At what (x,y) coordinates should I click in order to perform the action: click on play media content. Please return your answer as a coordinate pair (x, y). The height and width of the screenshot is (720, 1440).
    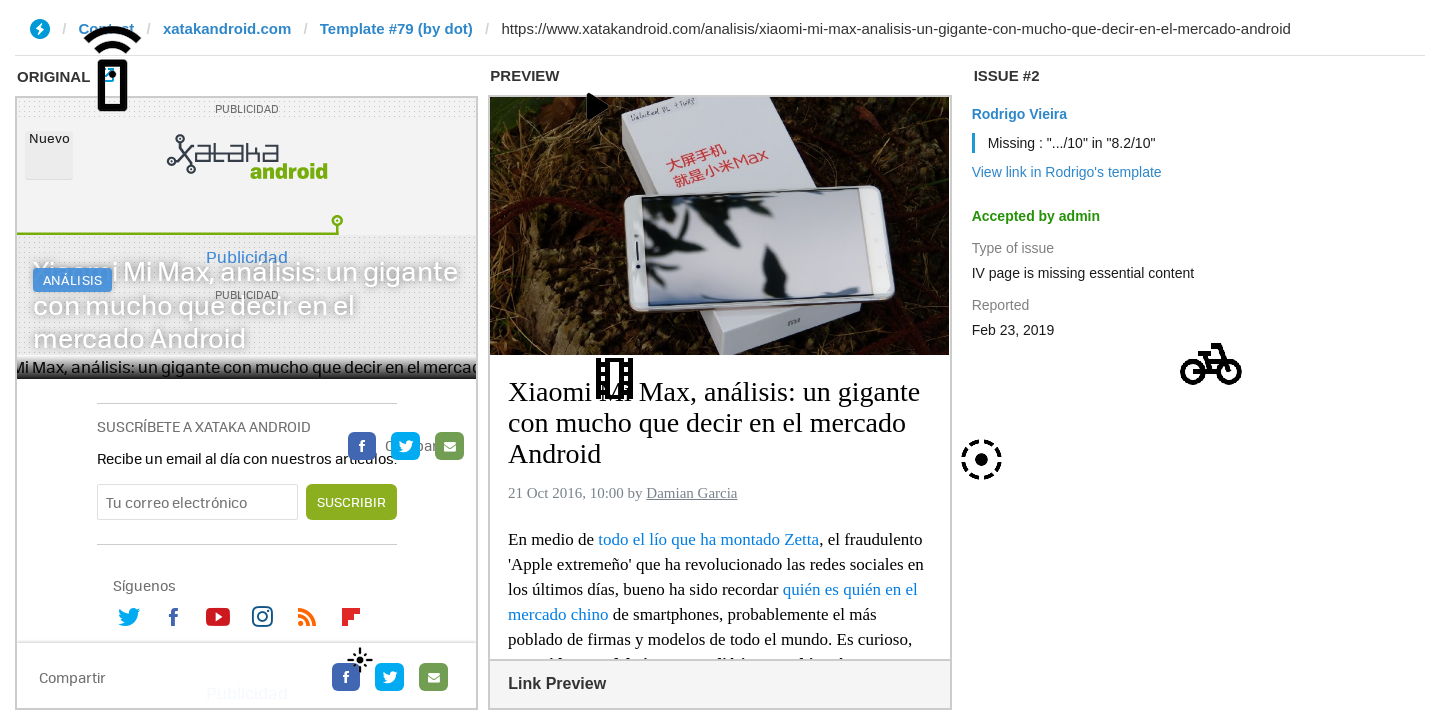
    Looking at the image, I should click on (595, 106).